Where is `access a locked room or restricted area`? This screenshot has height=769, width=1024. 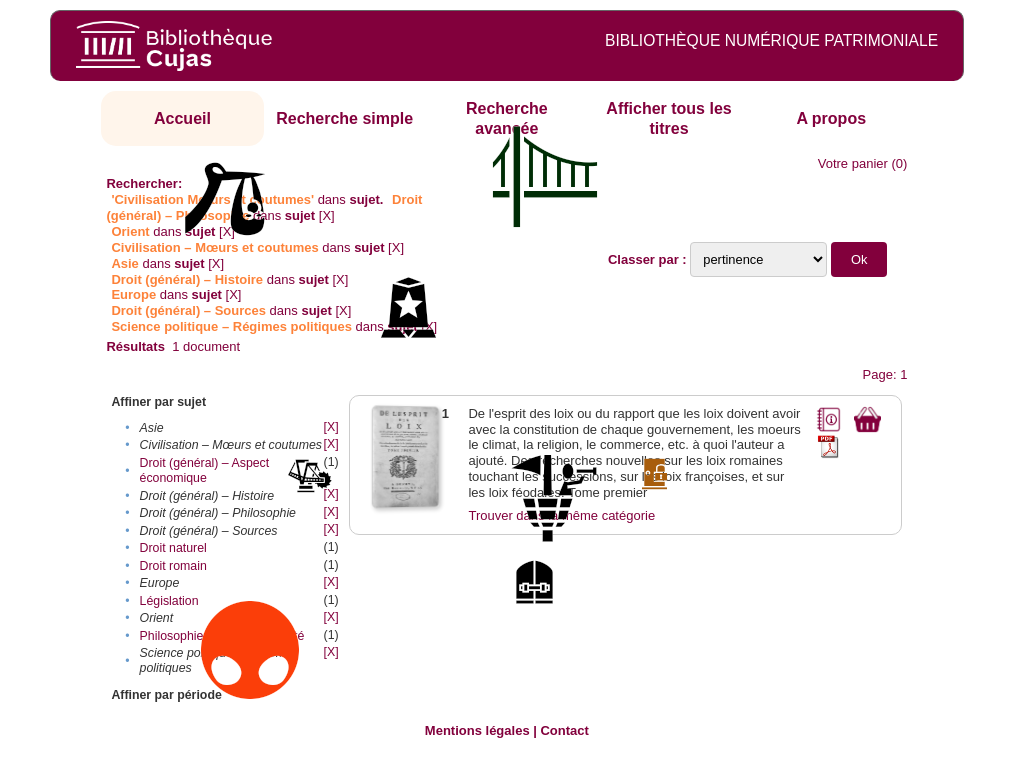
access a locked room or restricted area is located at coordinates (654, 473).